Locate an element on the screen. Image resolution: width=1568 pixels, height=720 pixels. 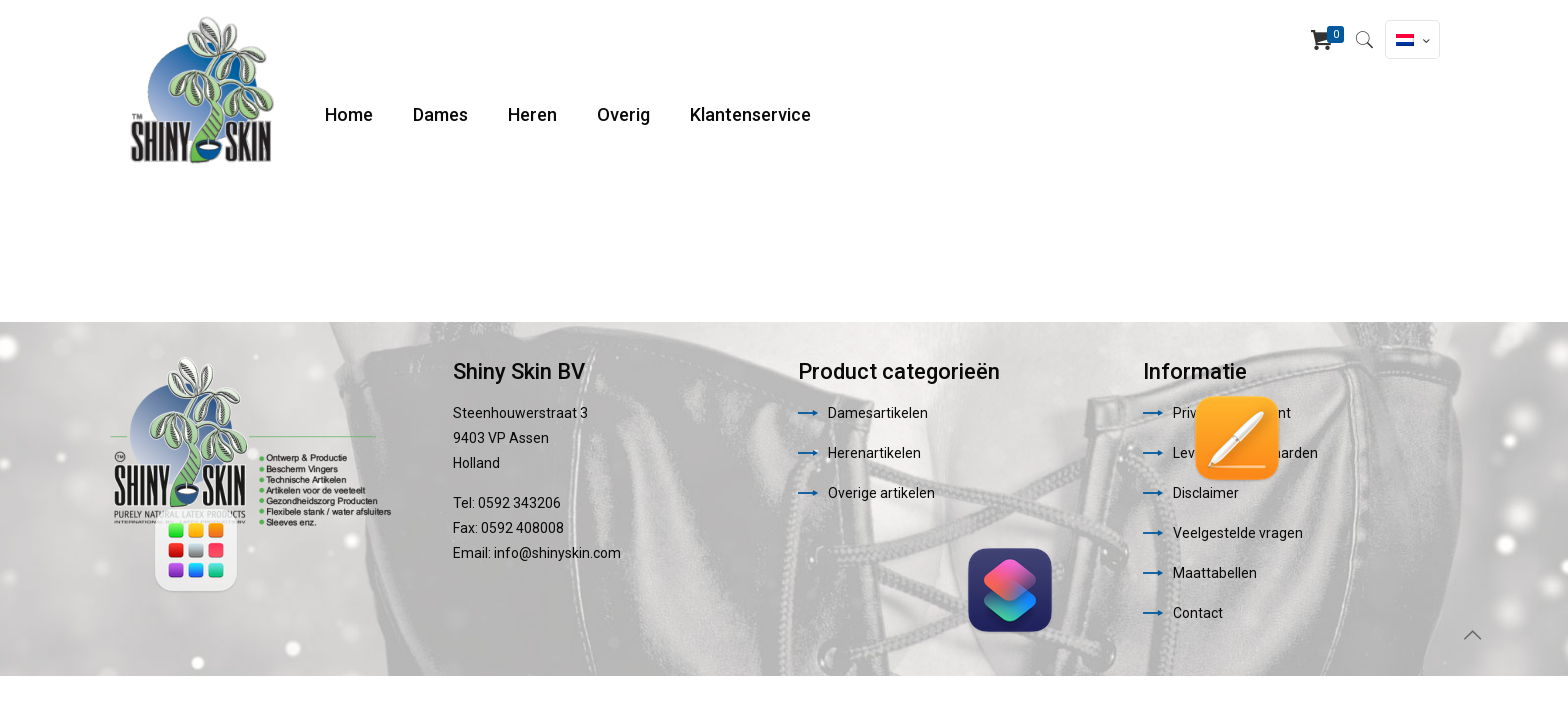
open Launchpad to view all applications is located at coordinates (196, 550).